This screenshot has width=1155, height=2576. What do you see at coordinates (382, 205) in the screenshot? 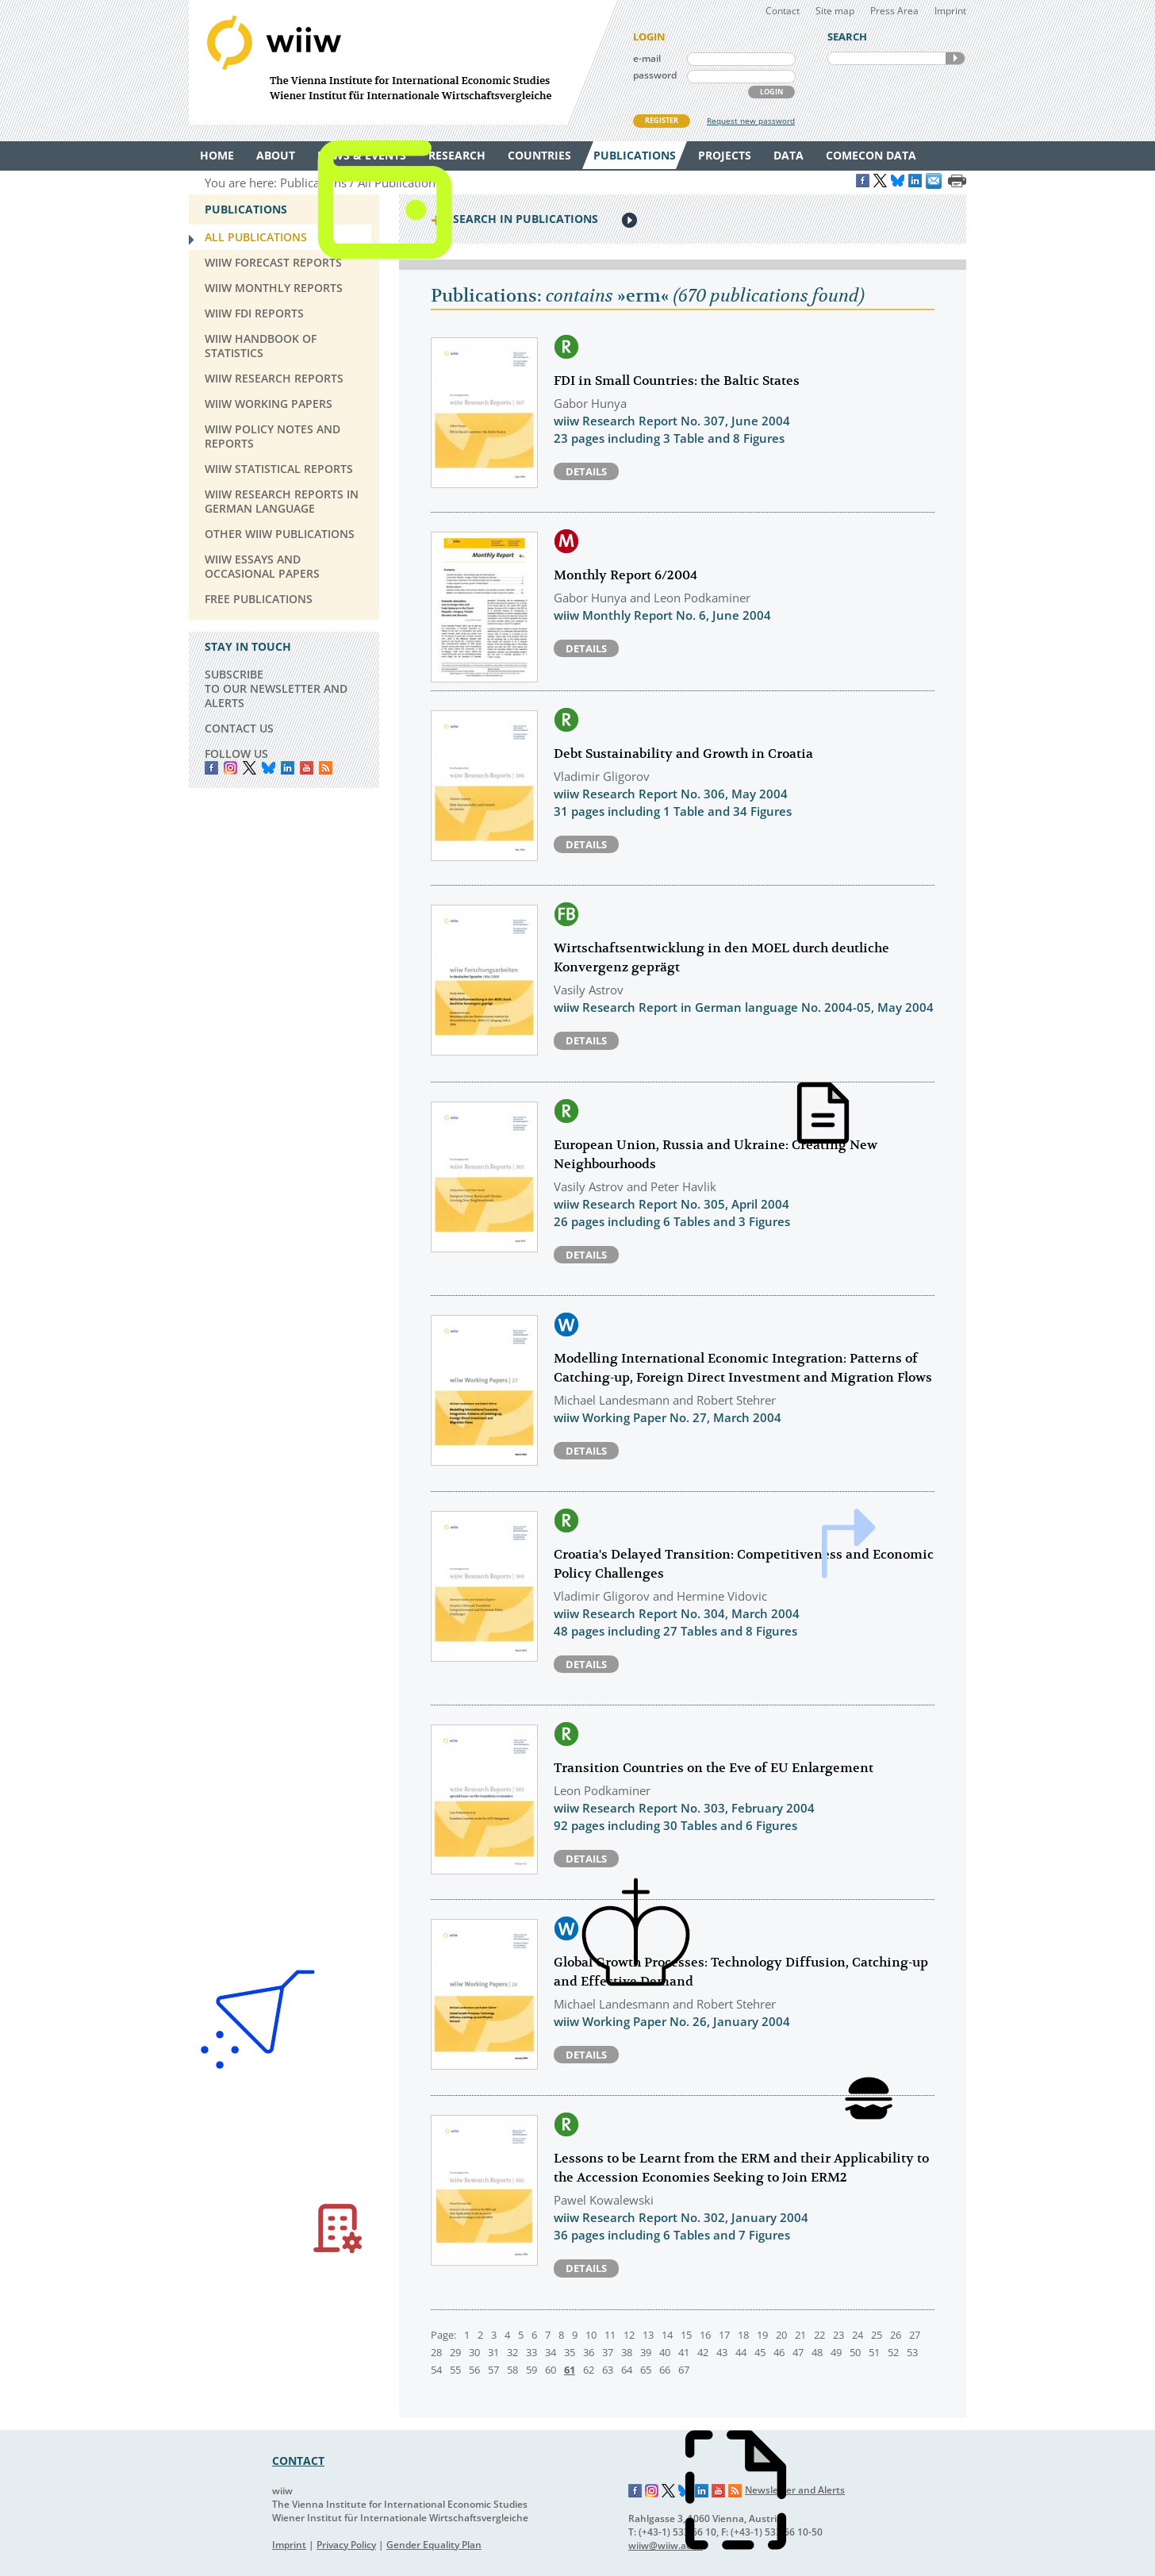
I see `access your wallet or payment methods` at bounding box center [382, 205].